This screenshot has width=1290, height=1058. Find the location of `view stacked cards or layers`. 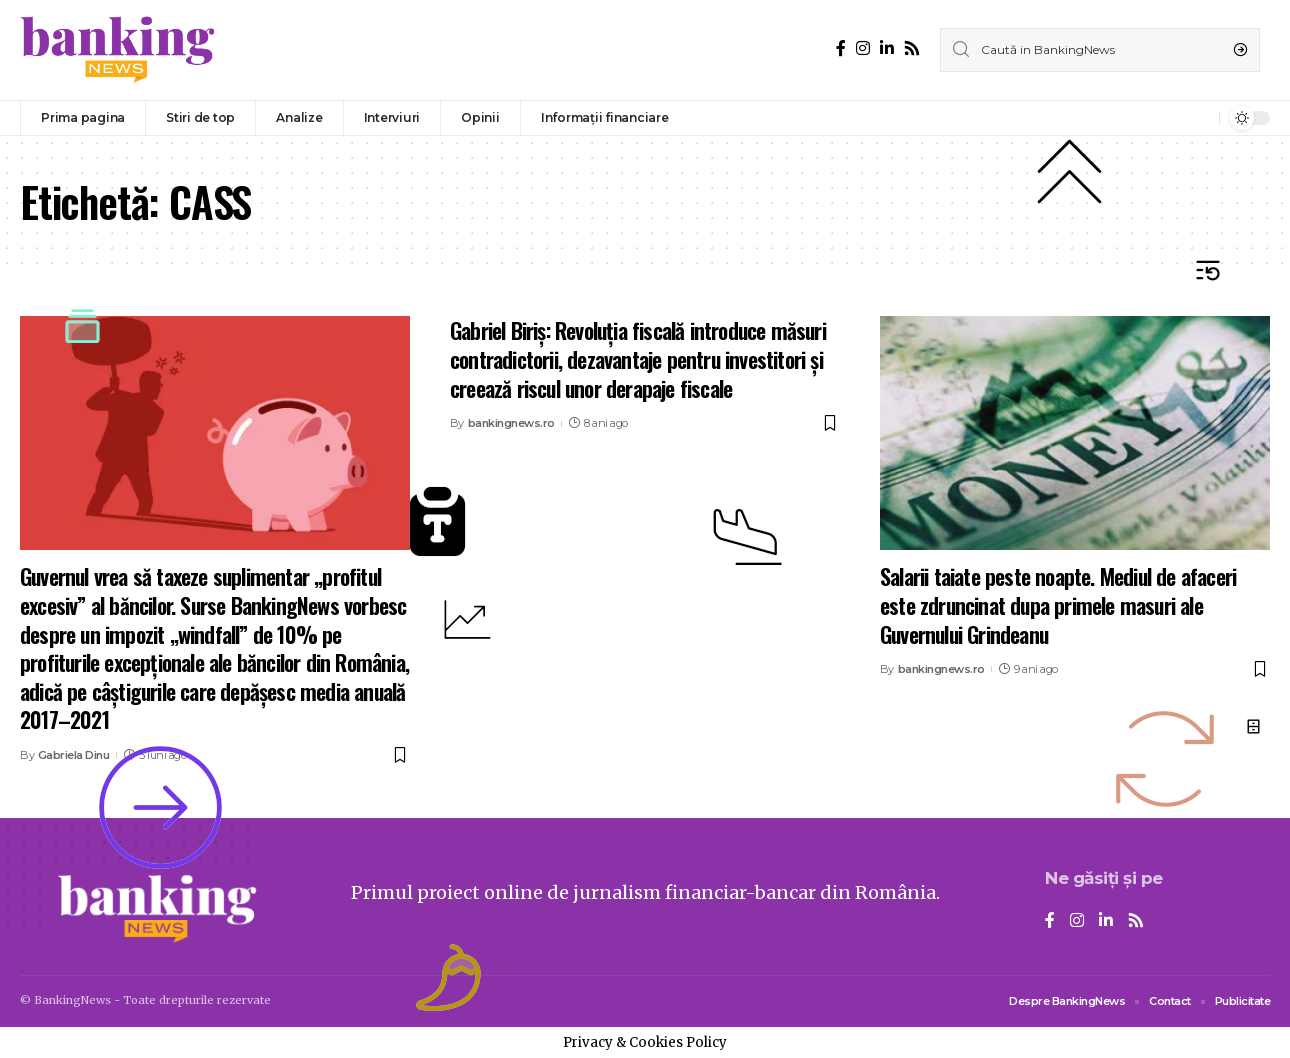

view stacked cards or layers is located at coordinates (82, 327).